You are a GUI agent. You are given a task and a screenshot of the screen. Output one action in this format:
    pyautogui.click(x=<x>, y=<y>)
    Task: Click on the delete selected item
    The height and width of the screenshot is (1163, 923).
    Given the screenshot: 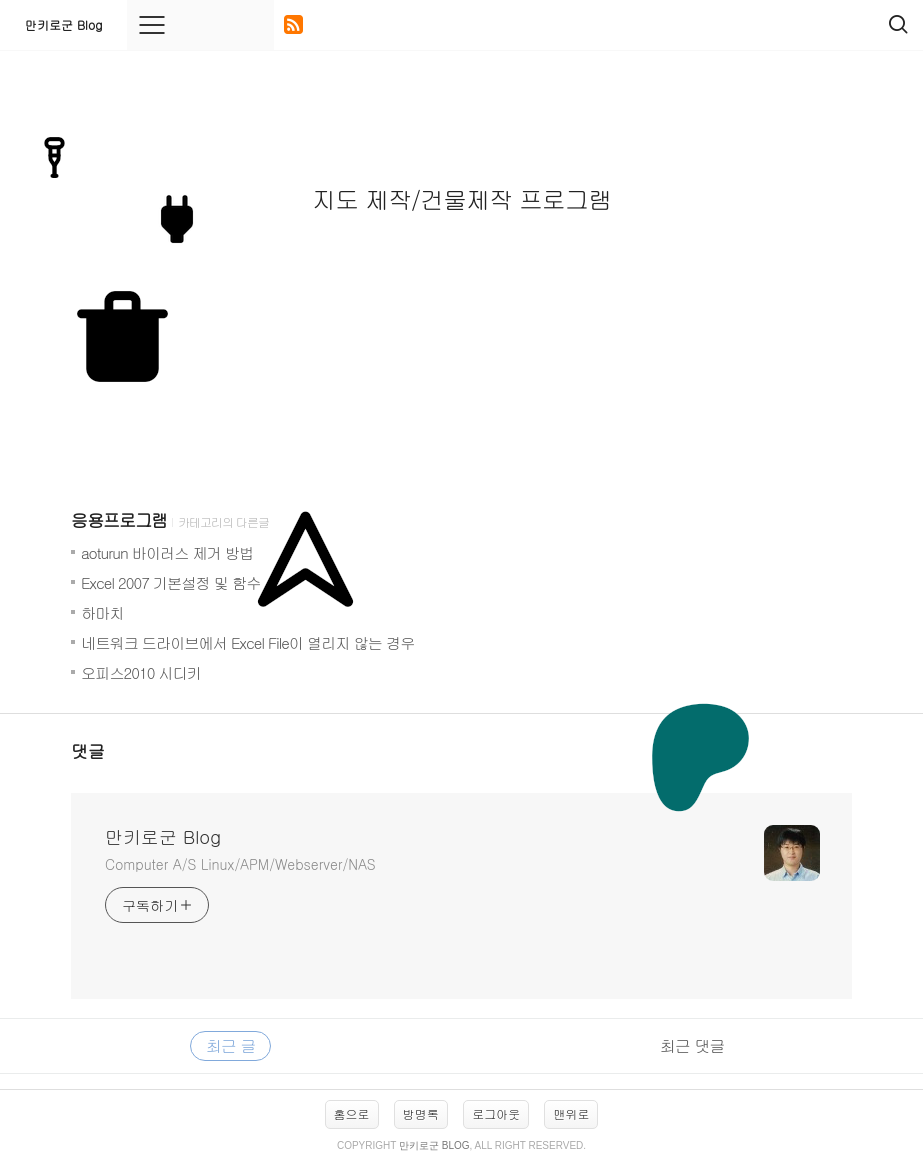 What is the action you would take?
    pyautogui.click(x=122, y=336)
    